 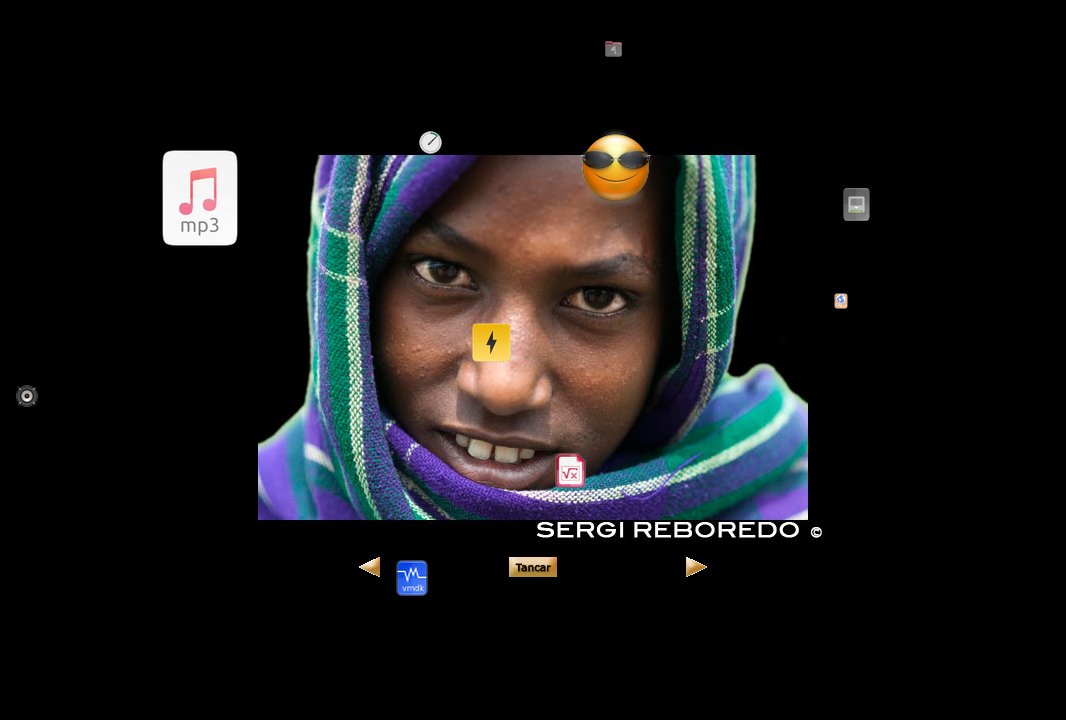 What do you see at coordinates (841, 301) in the screenshot?
I see `indicates package cache is being updated` at bounding box center [841, 301].